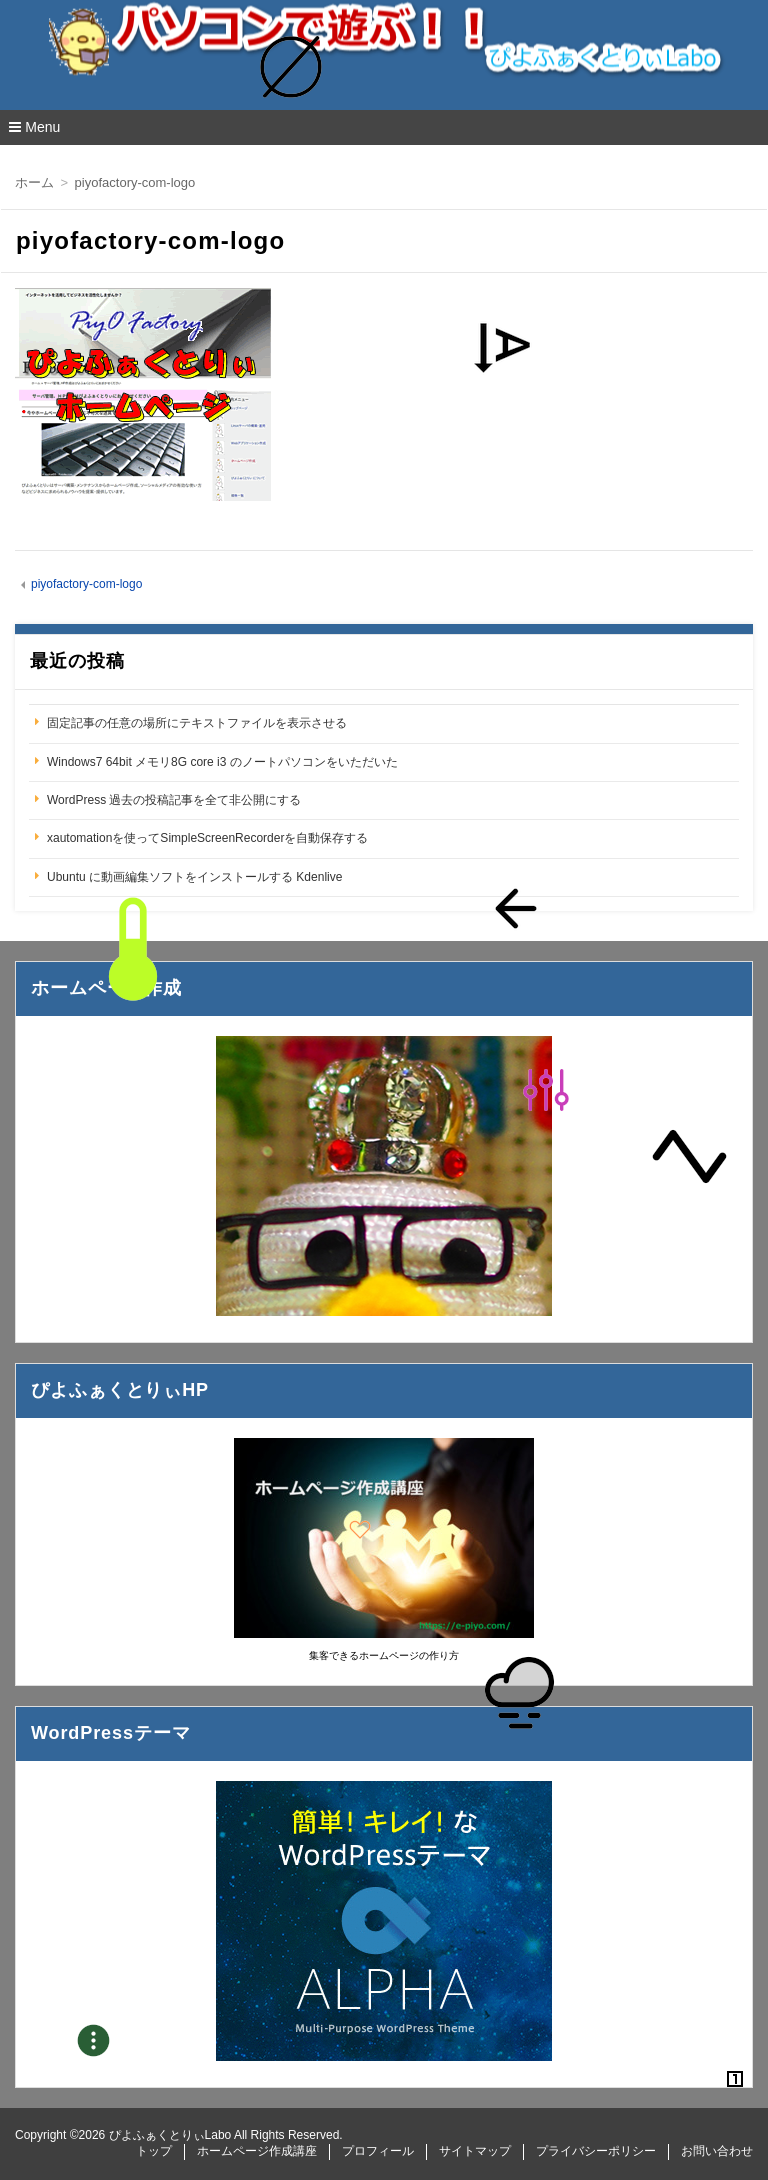  Describe the element at coordinates (519, 1691) in the screenshot. I see `indicates foggy weather conditions` at that location.